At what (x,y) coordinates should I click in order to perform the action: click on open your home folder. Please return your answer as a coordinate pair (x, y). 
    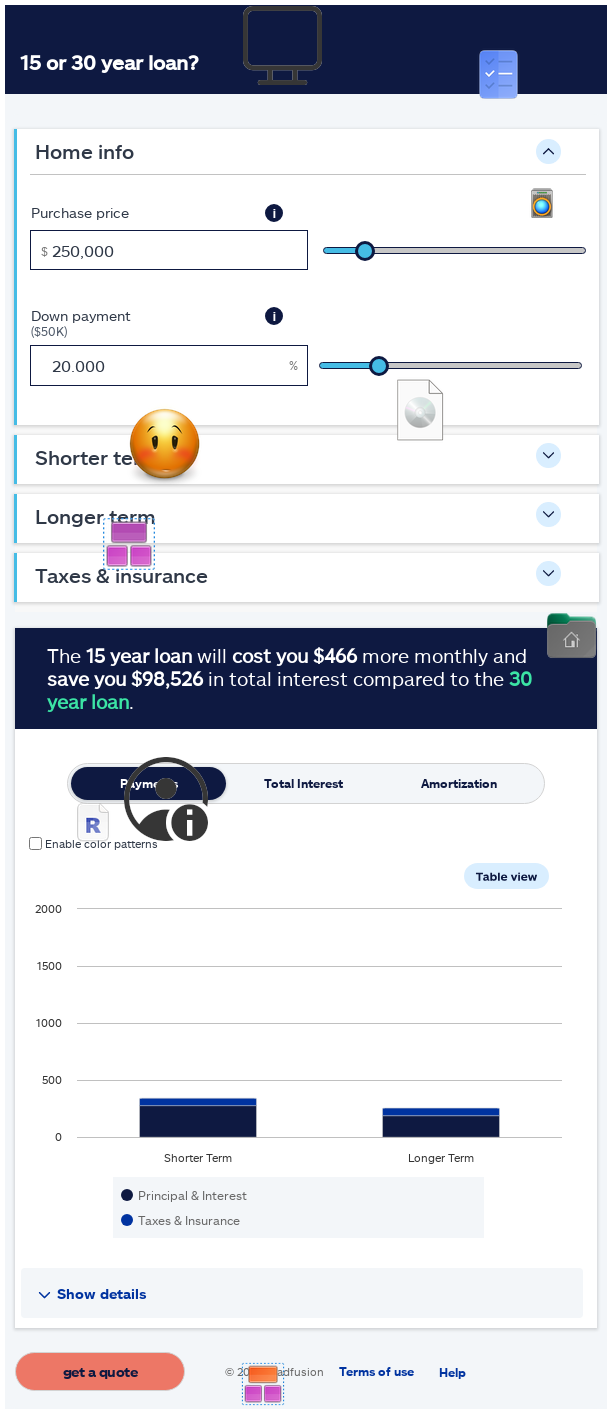
    Looking at the image, I should click on (571, 635).